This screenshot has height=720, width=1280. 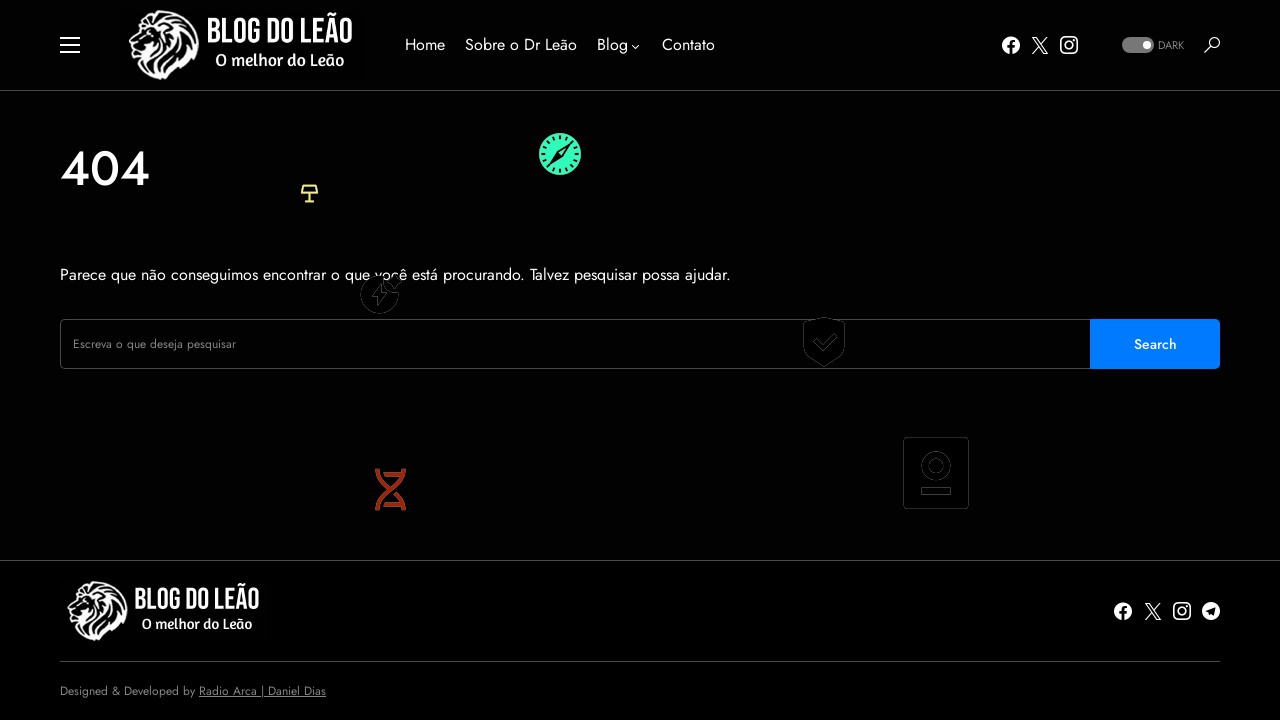 I want to click on access genetics or DNA-related information, so click(x=390, y=489).